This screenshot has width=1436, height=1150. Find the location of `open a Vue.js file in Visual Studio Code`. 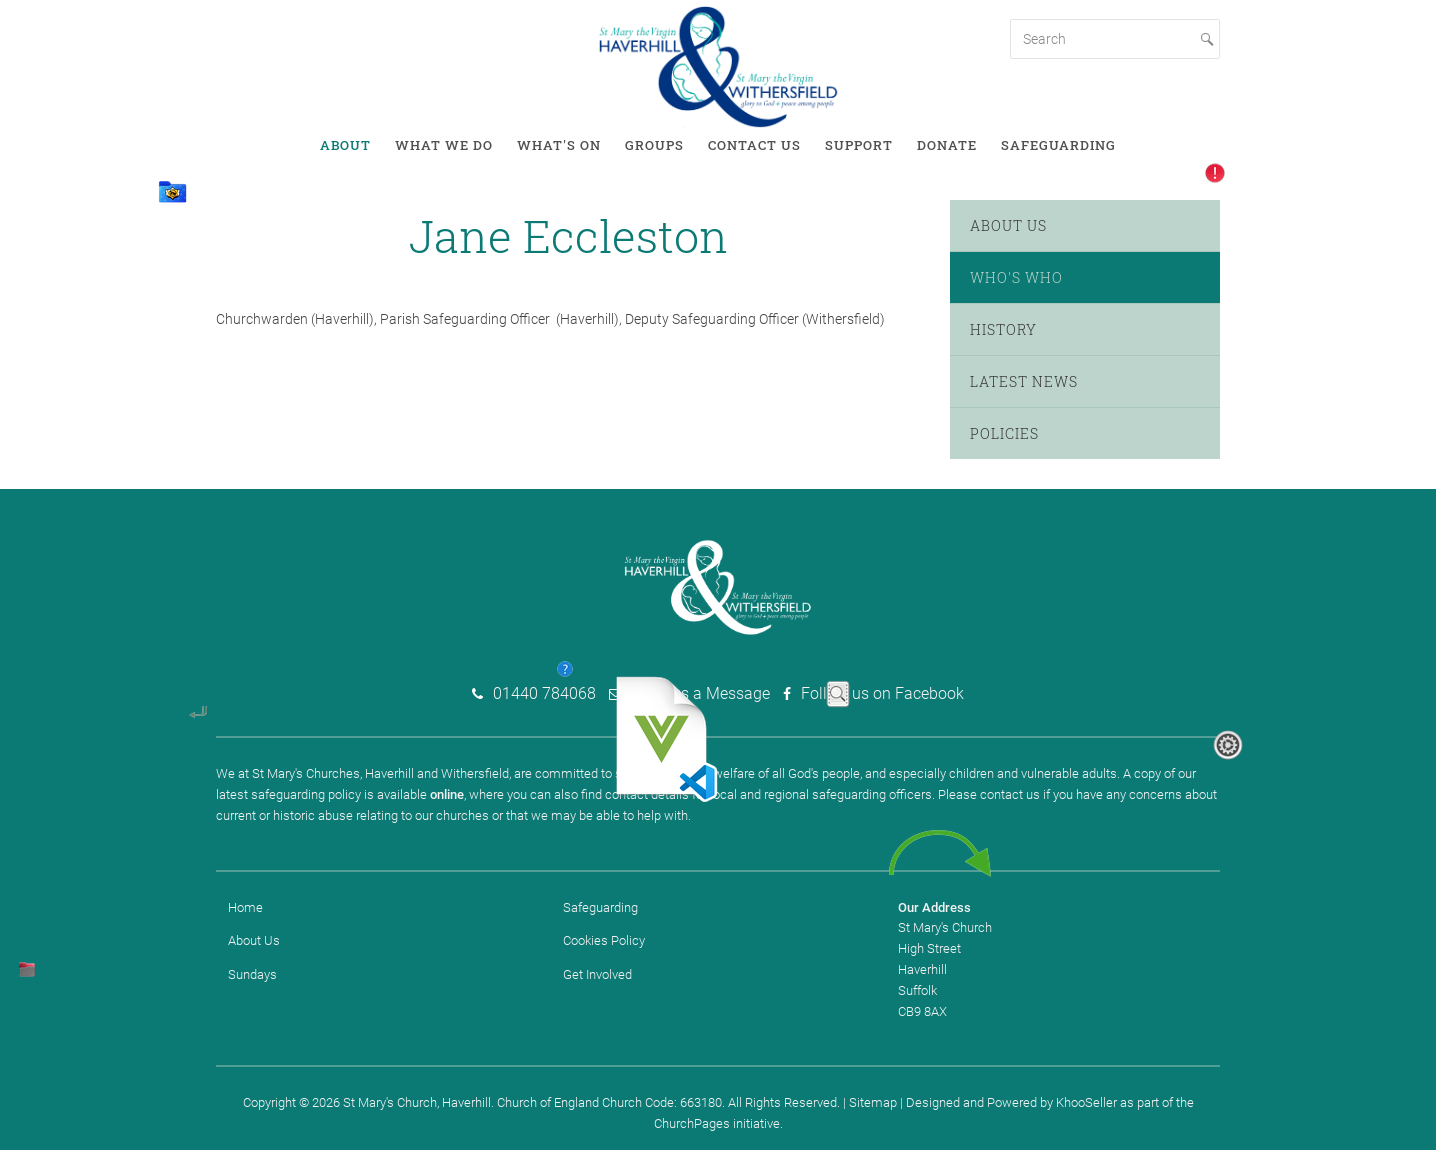

open a Vue.js file in Visual Studio Code is located at coordinates (661, 738).